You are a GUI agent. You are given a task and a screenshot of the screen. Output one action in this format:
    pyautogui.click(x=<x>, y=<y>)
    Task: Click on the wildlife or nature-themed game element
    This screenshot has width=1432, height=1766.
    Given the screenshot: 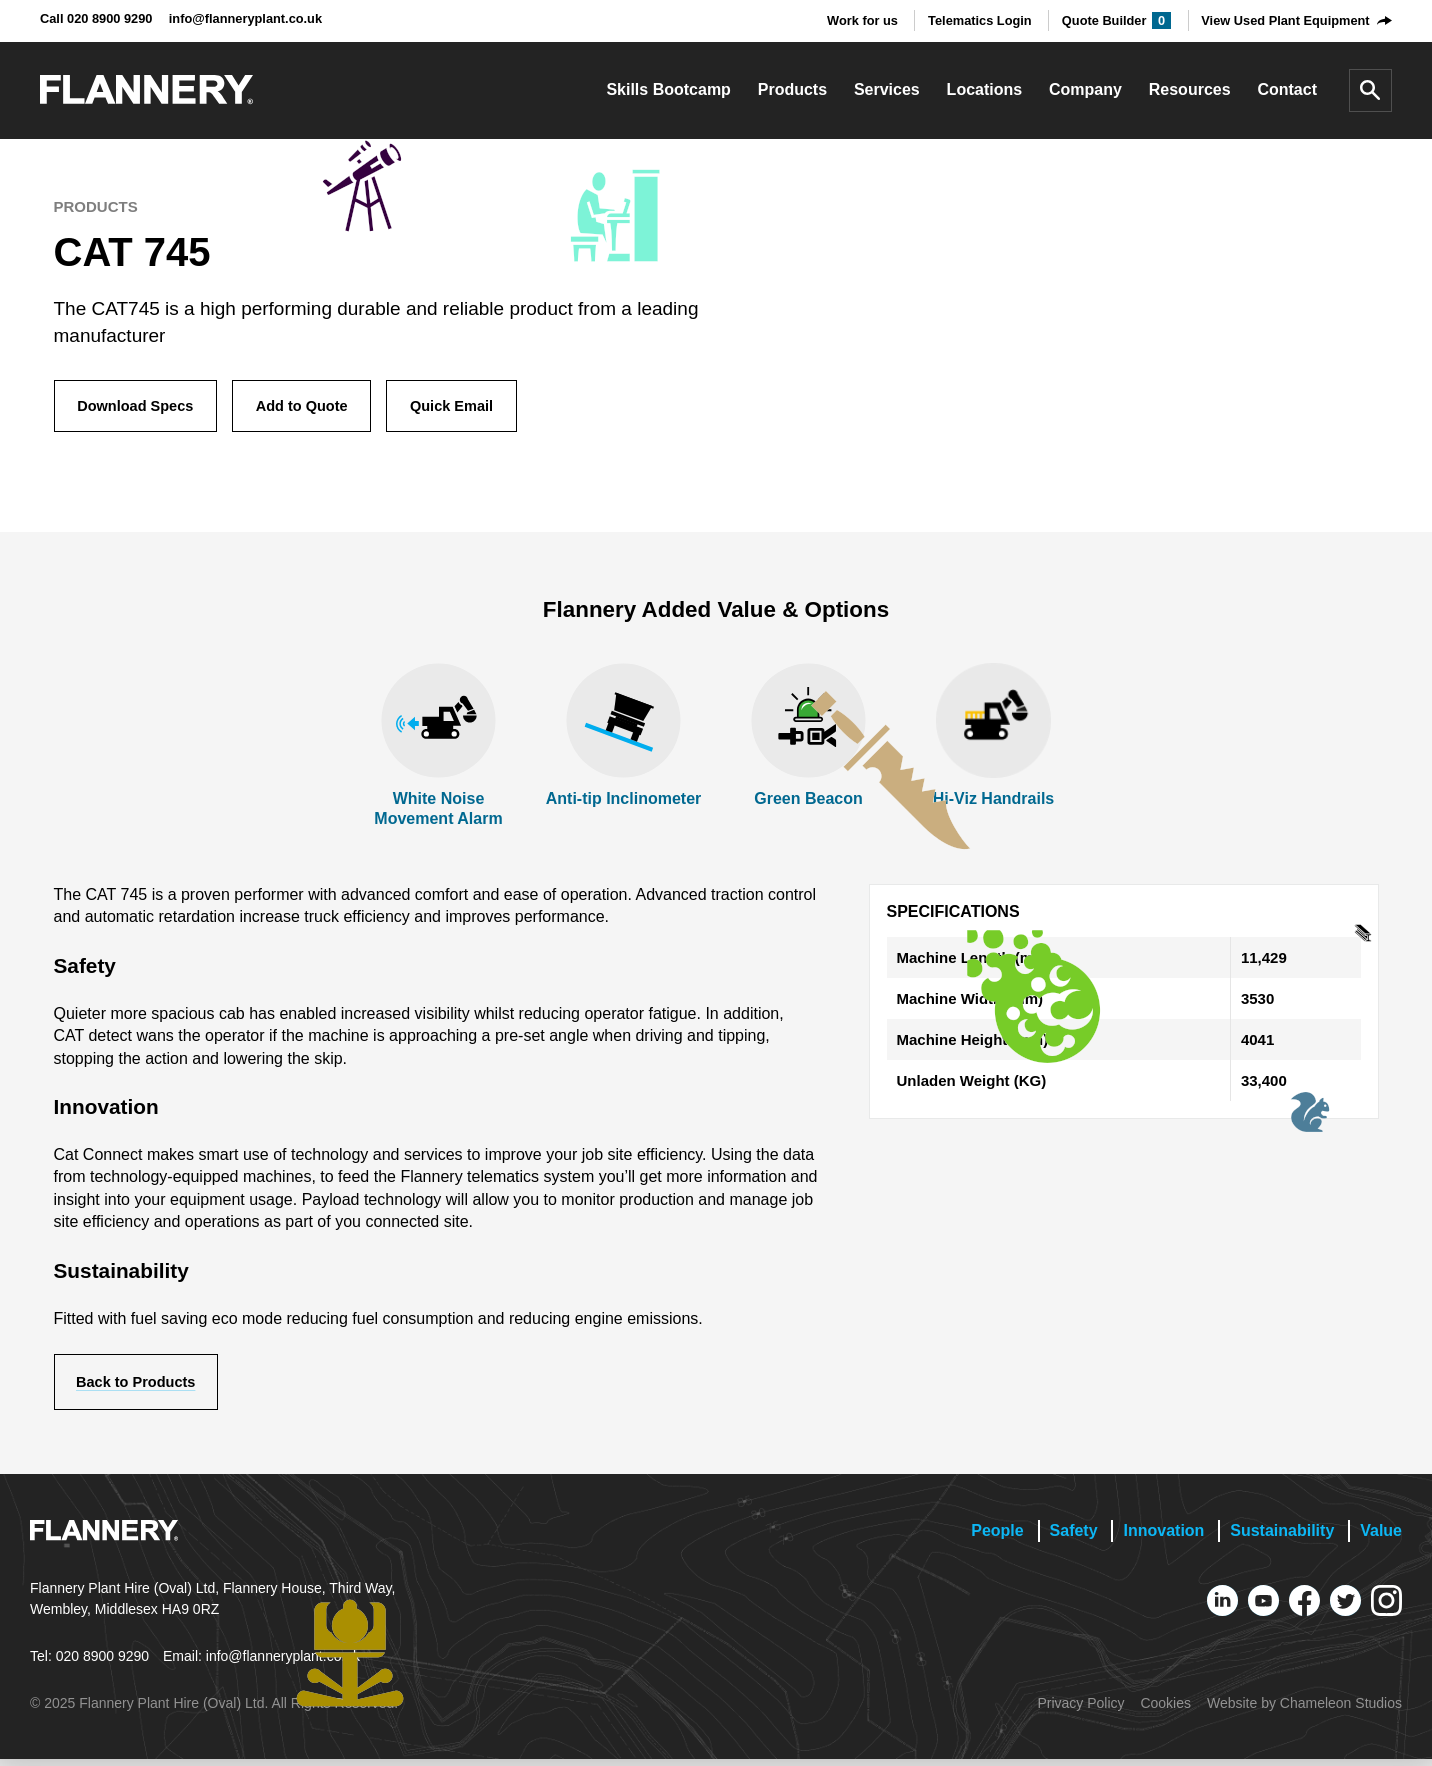 What is the action you would take?
    pyautogui.click(x=1310, y=1112)
    